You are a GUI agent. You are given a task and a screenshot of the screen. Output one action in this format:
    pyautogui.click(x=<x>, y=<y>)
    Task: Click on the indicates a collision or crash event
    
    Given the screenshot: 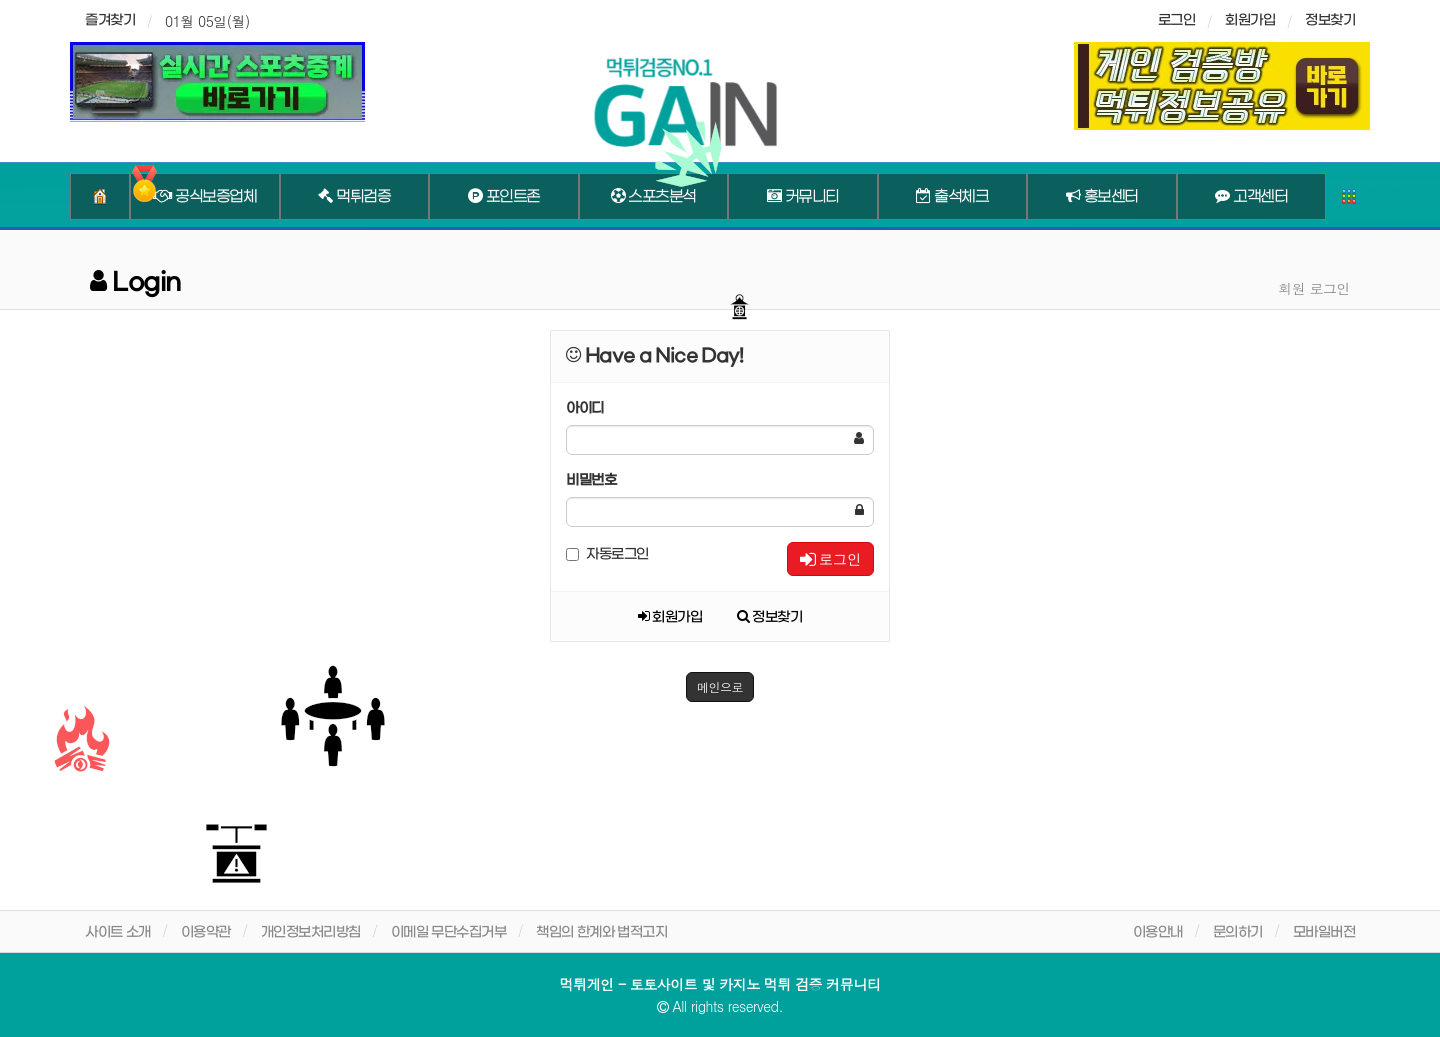 What is the action you would take?
    pyautogui.click(x=689, y=155)
    